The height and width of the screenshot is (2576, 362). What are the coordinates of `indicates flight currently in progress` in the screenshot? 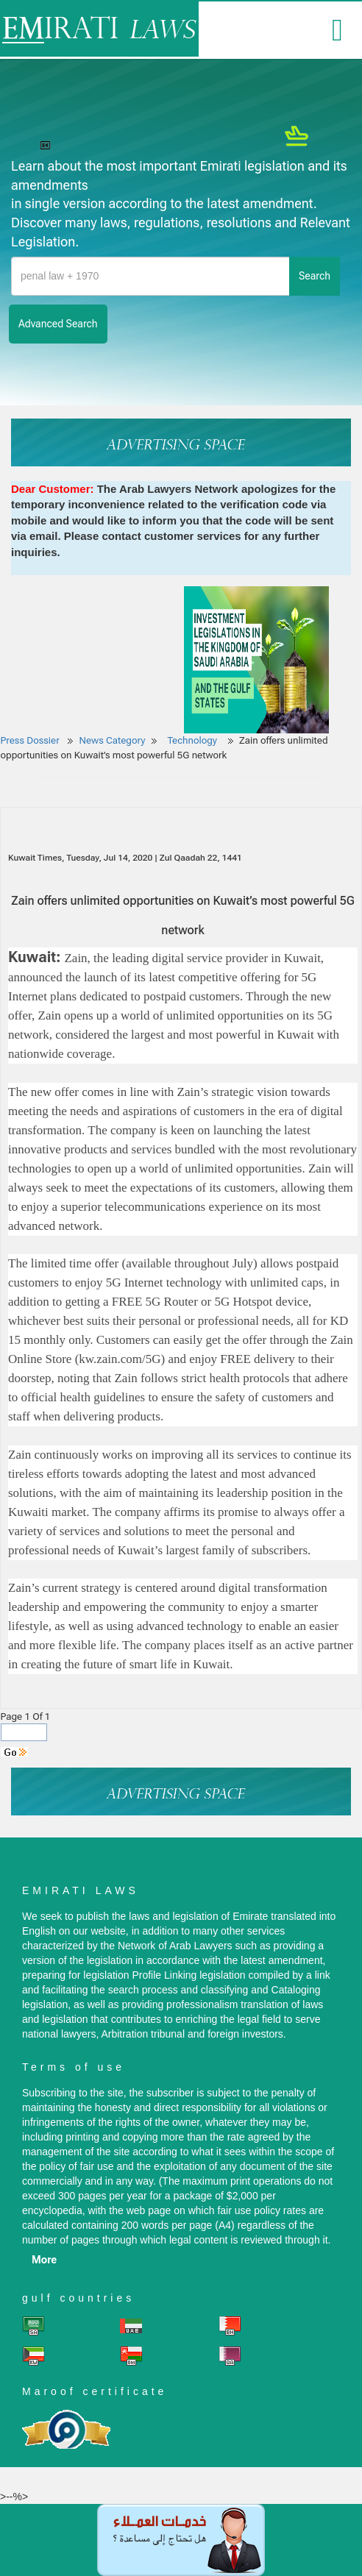 It's located at (297, 135).